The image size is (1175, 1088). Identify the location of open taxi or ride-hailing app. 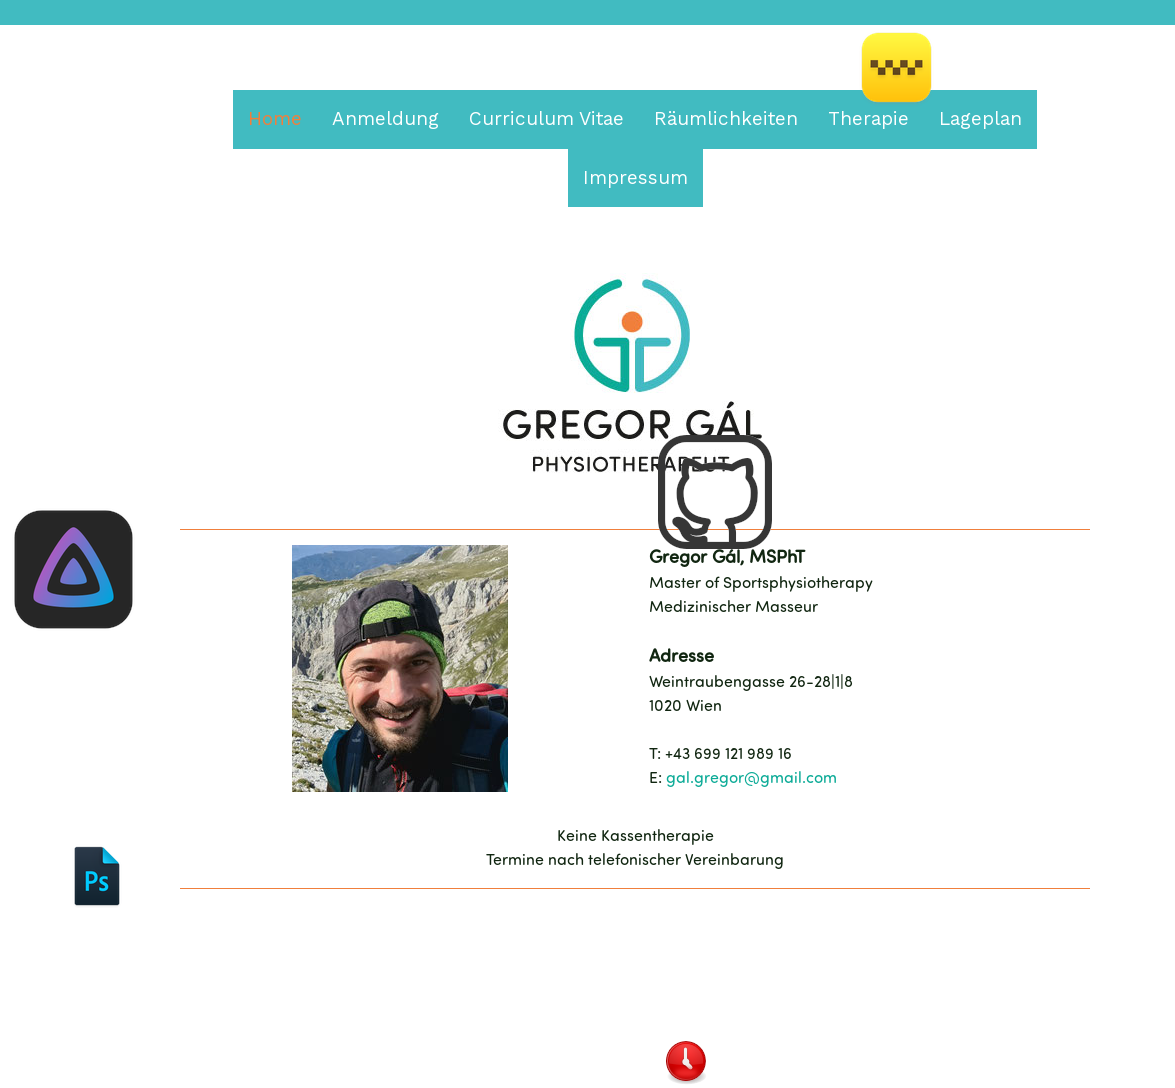
(896, 67).